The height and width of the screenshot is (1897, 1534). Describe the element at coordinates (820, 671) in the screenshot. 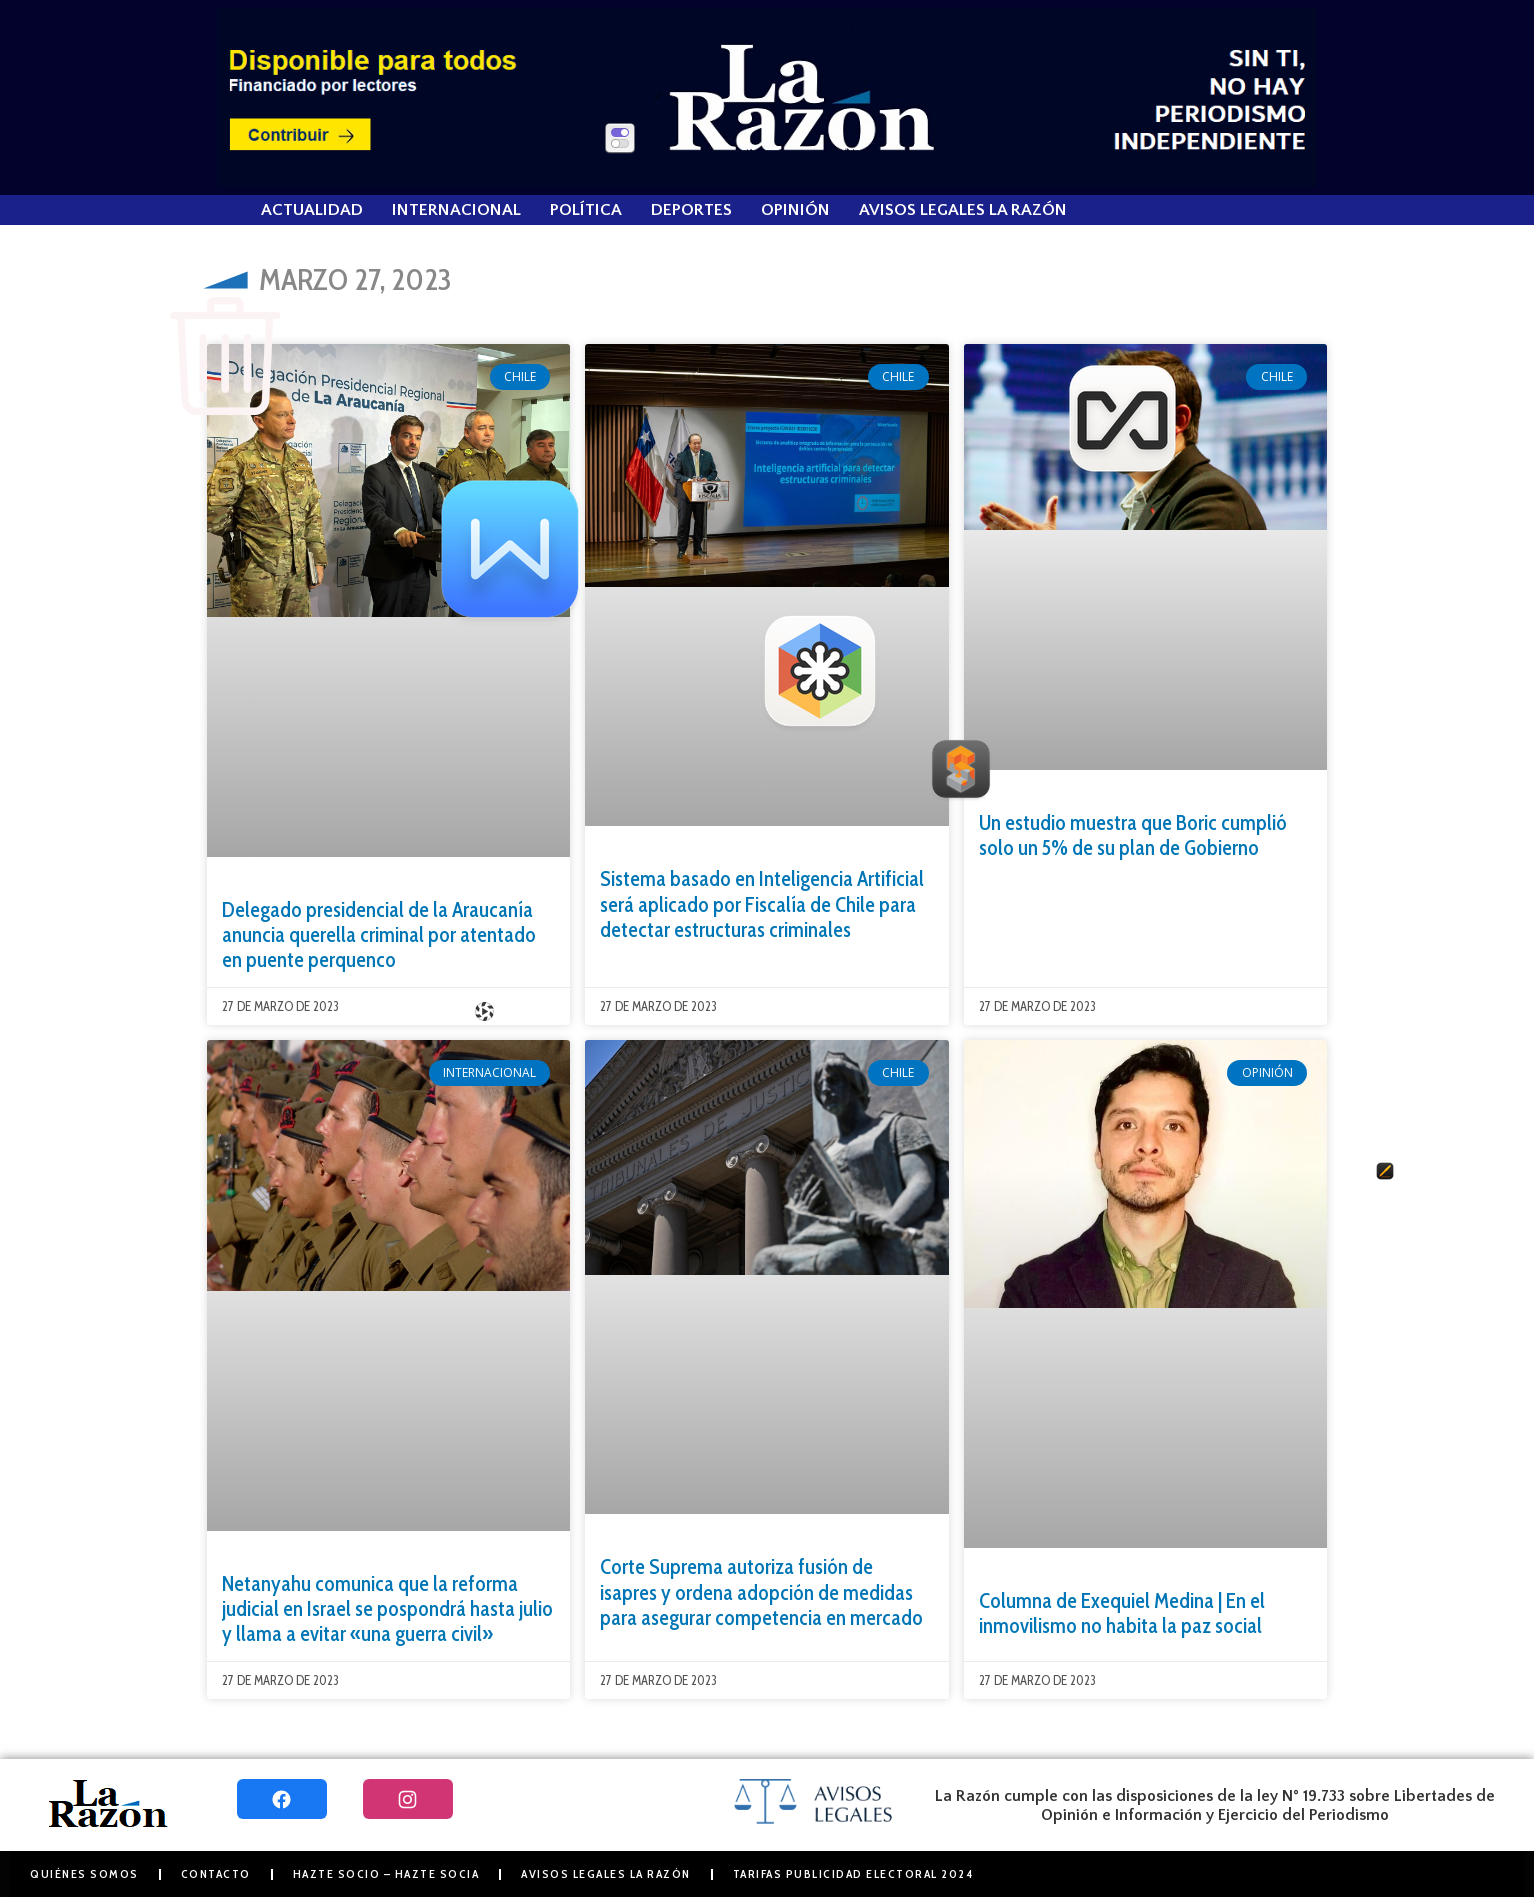

I see `open boxy svg vector graphics editor` at that location.